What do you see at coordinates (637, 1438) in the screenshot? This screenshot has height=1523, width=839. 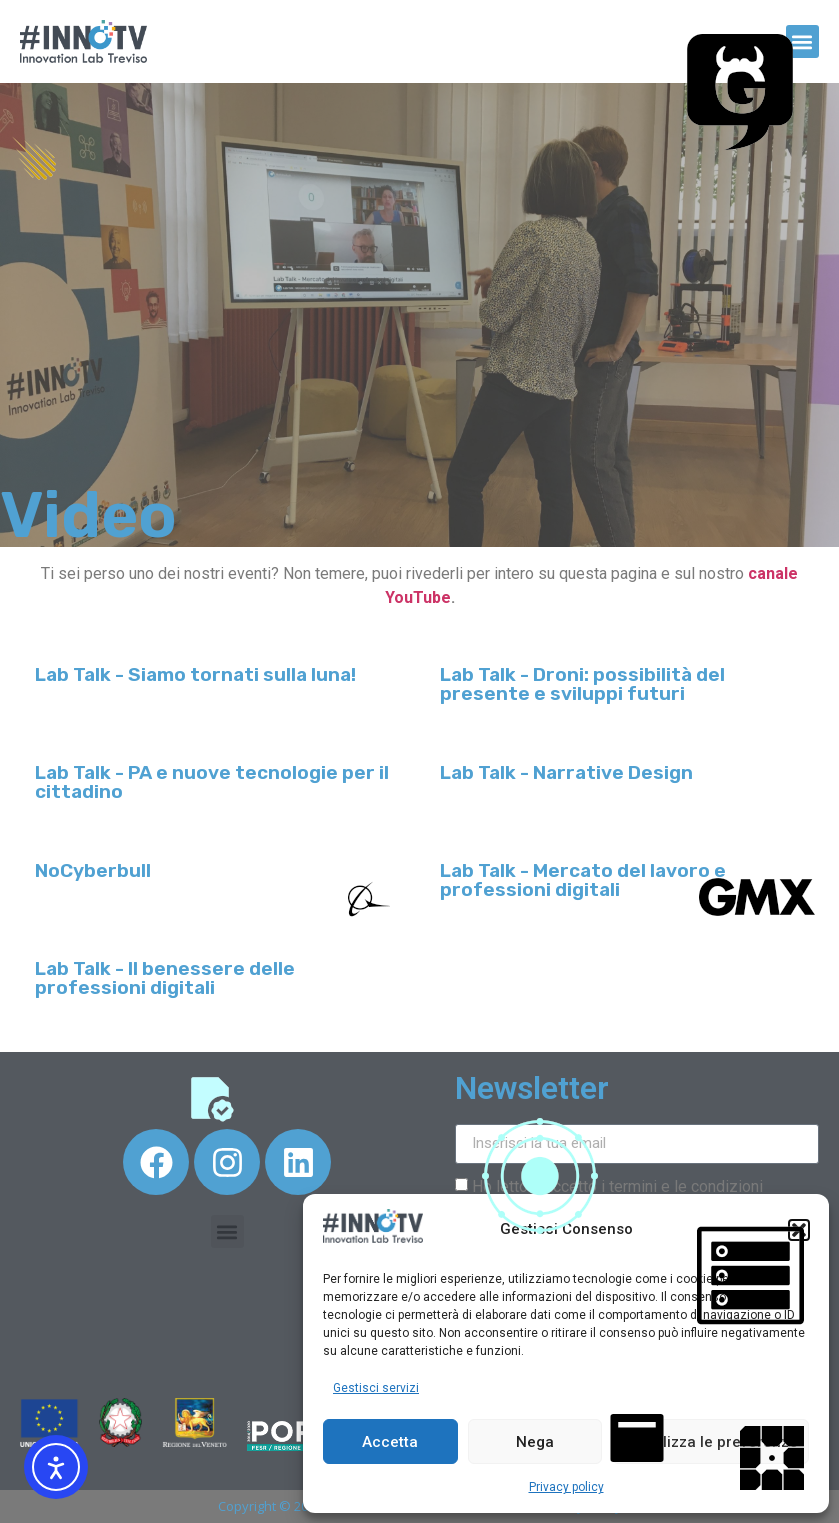 I see `switch to top panel layout` at bounding box center [637, 1438].